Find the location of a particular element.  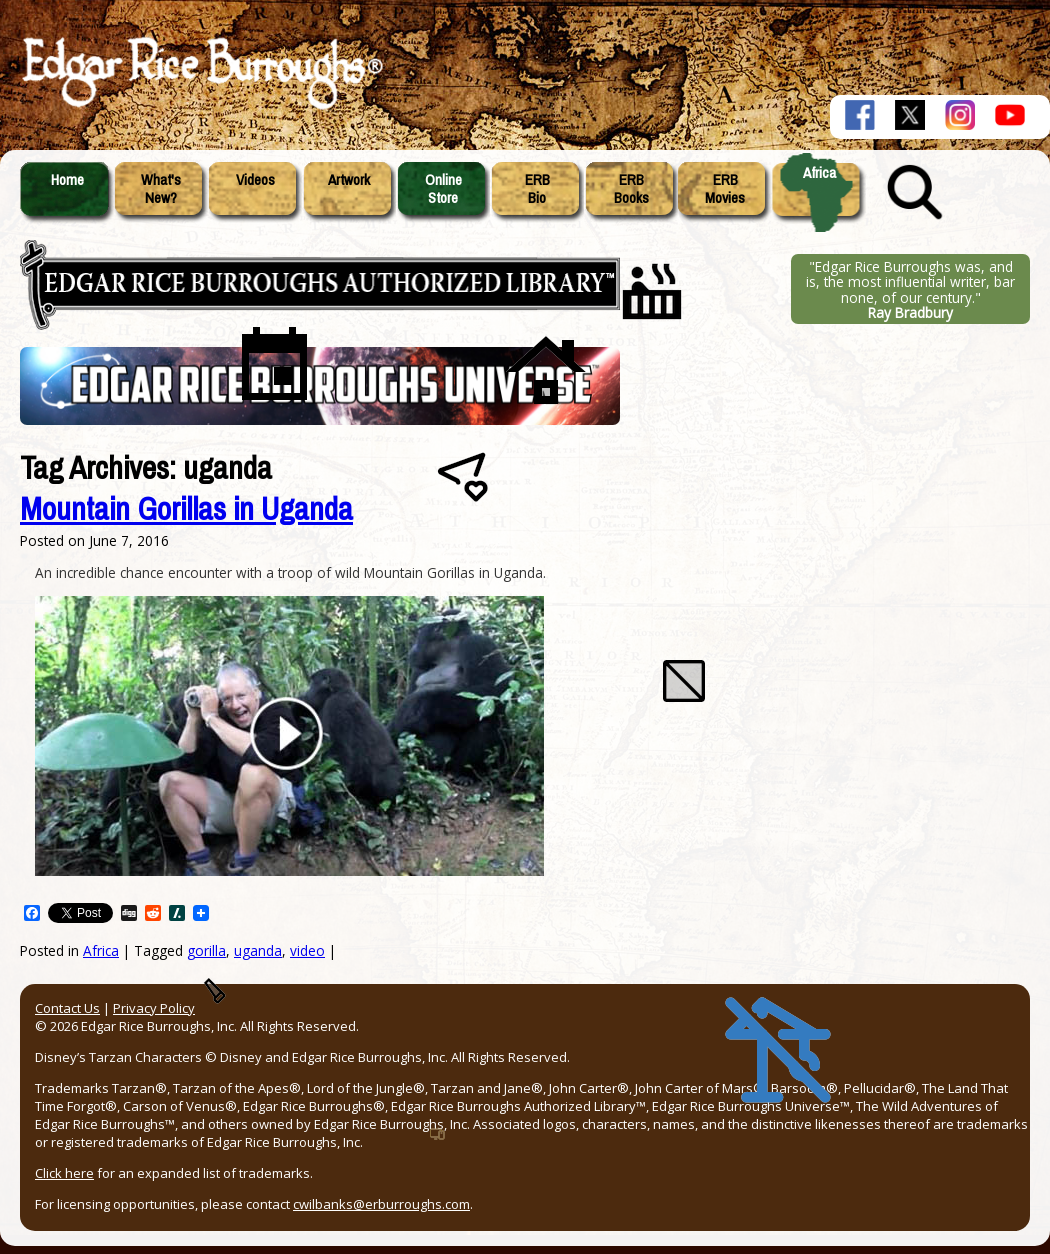

find carpentry or woodworking services is located at coordinates (215, 991).